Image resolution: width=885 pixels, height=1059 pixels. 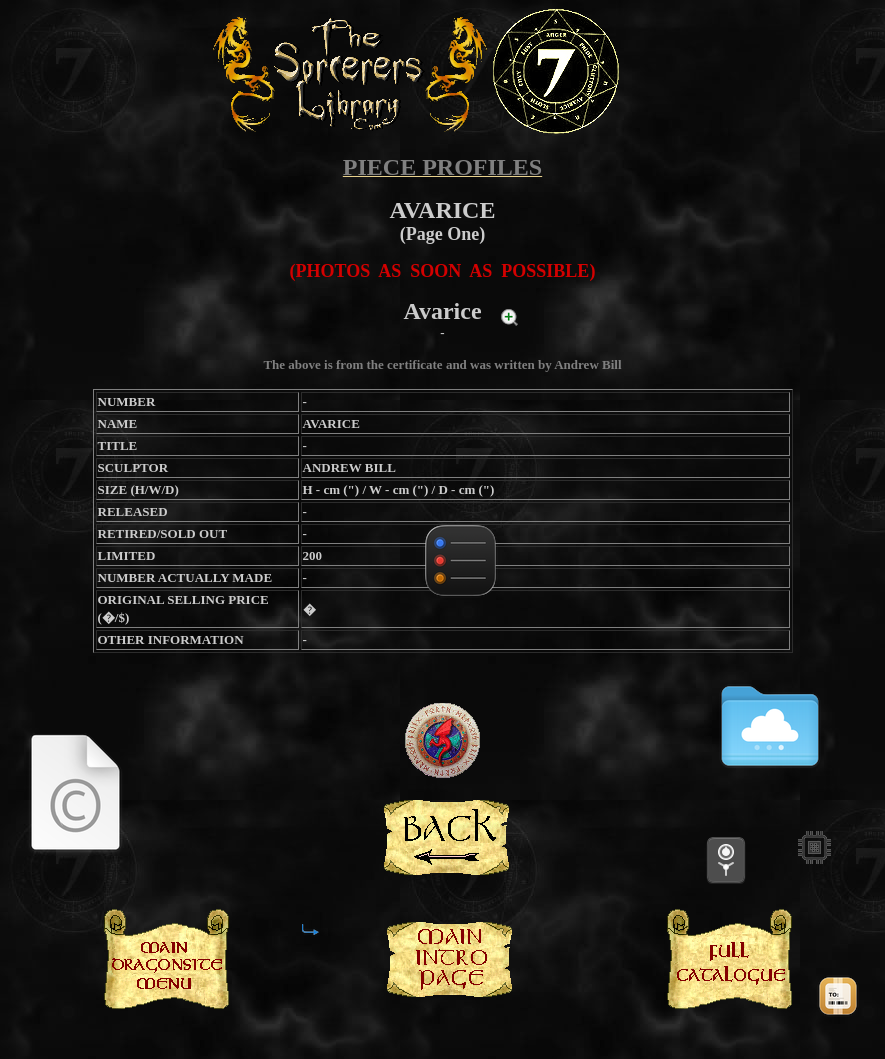 What do you see at coordinates (770, 726) in the screenshot?
I see `access cloud storage or remote file connections` at bounding box center [770, 726].